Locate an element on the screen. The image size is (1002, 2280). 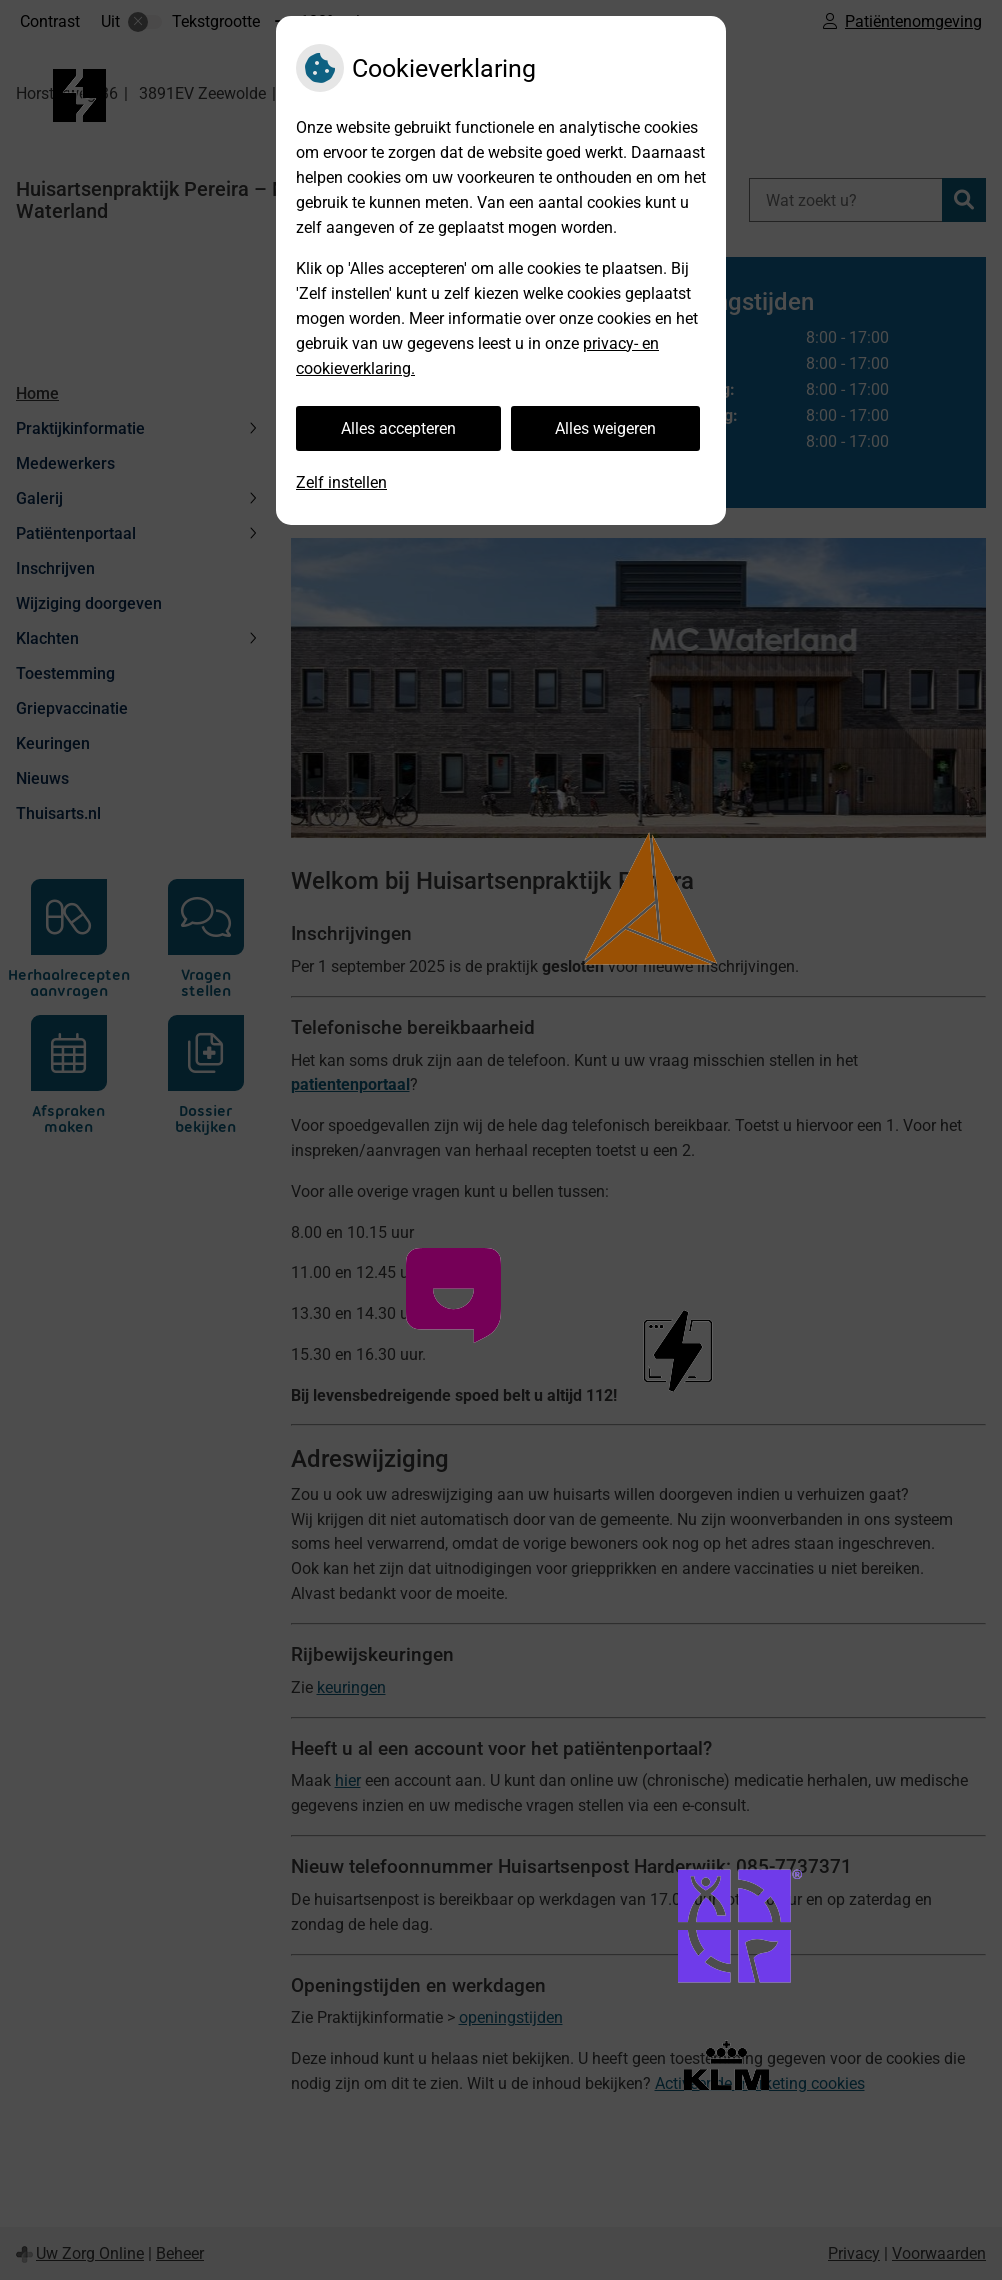
cloudflare pages logo is located at coordinates (678, 1351).